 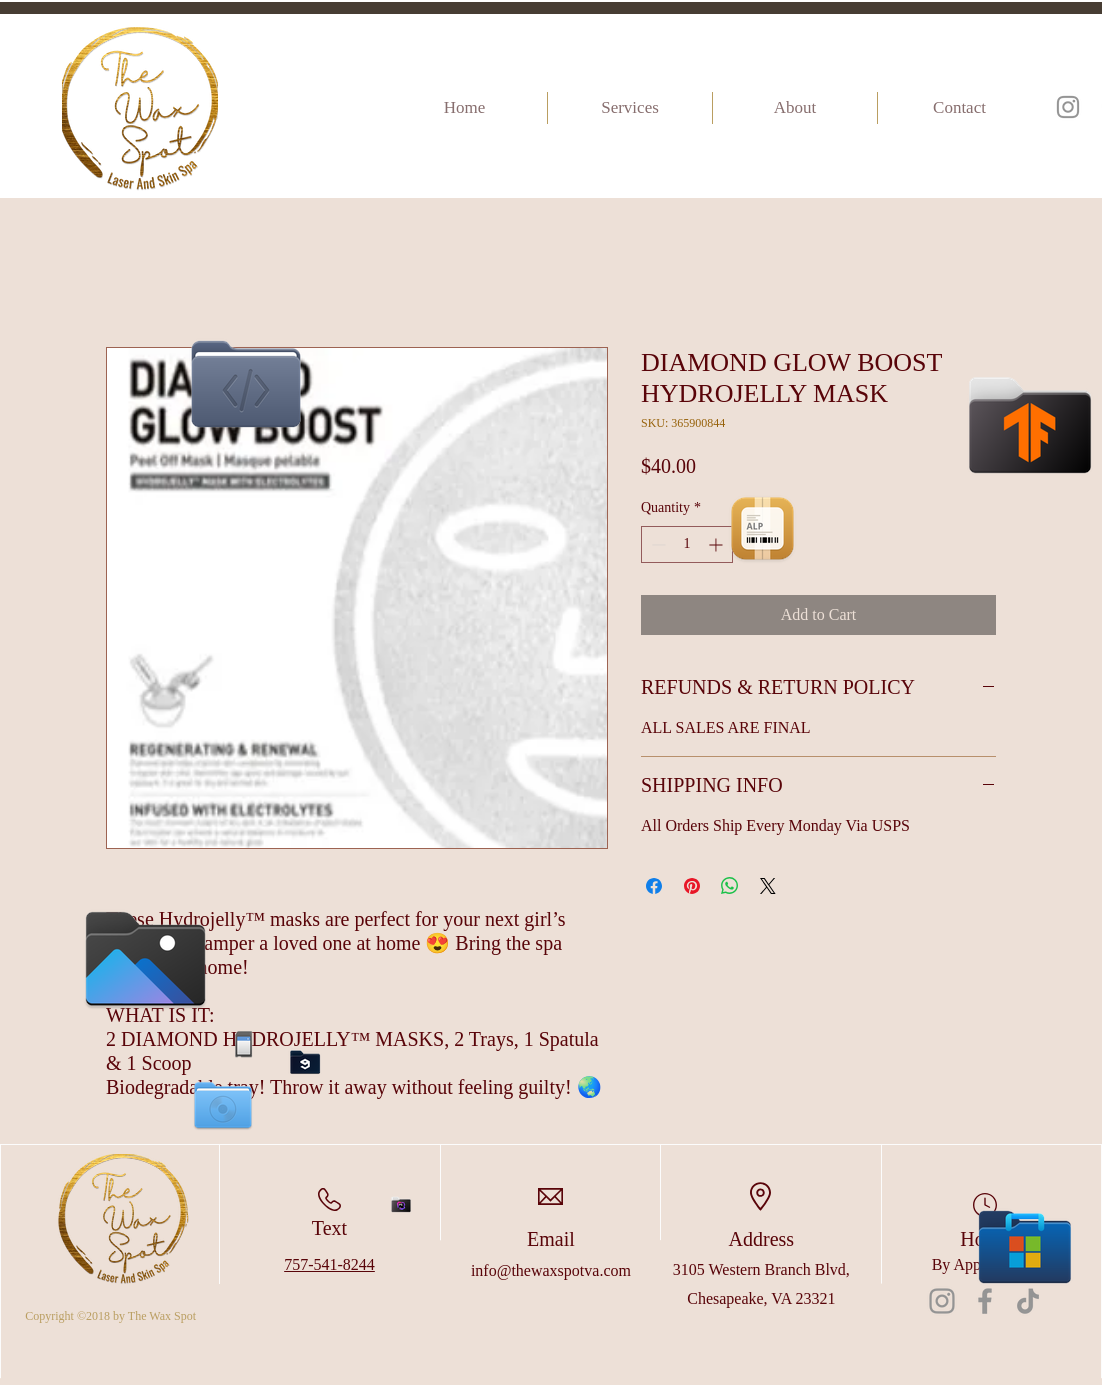 I want to click on open 9GAG downloads folder, so click(x=305, y=1063).